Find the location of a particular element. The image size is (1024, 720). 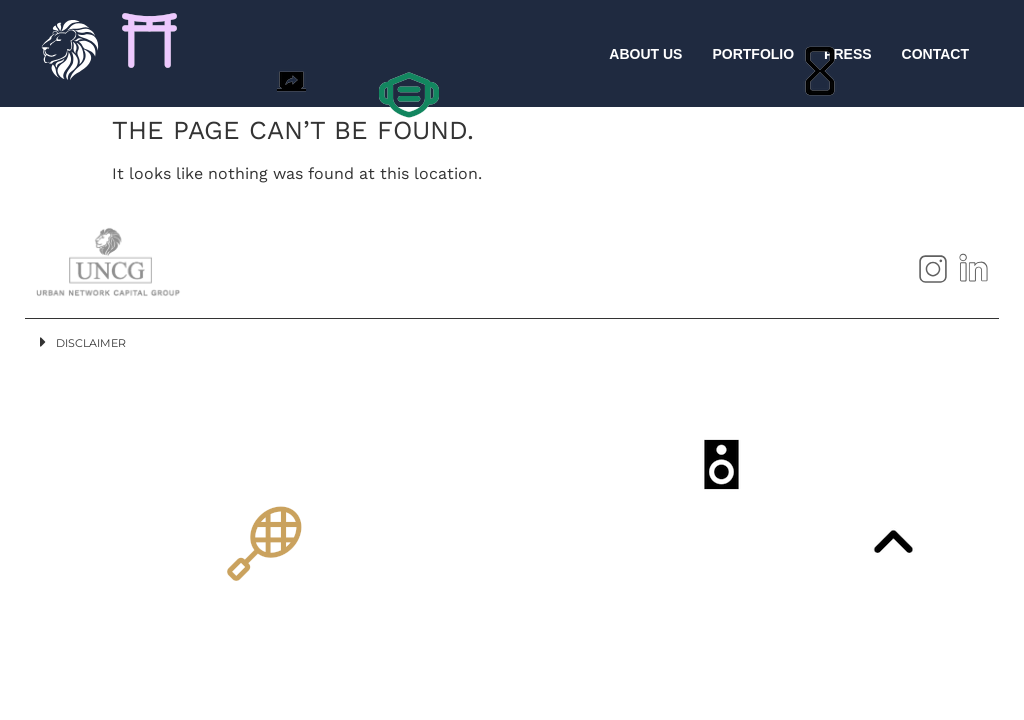

access tennis or racquet sports activities is located at coordinates (263, 545).